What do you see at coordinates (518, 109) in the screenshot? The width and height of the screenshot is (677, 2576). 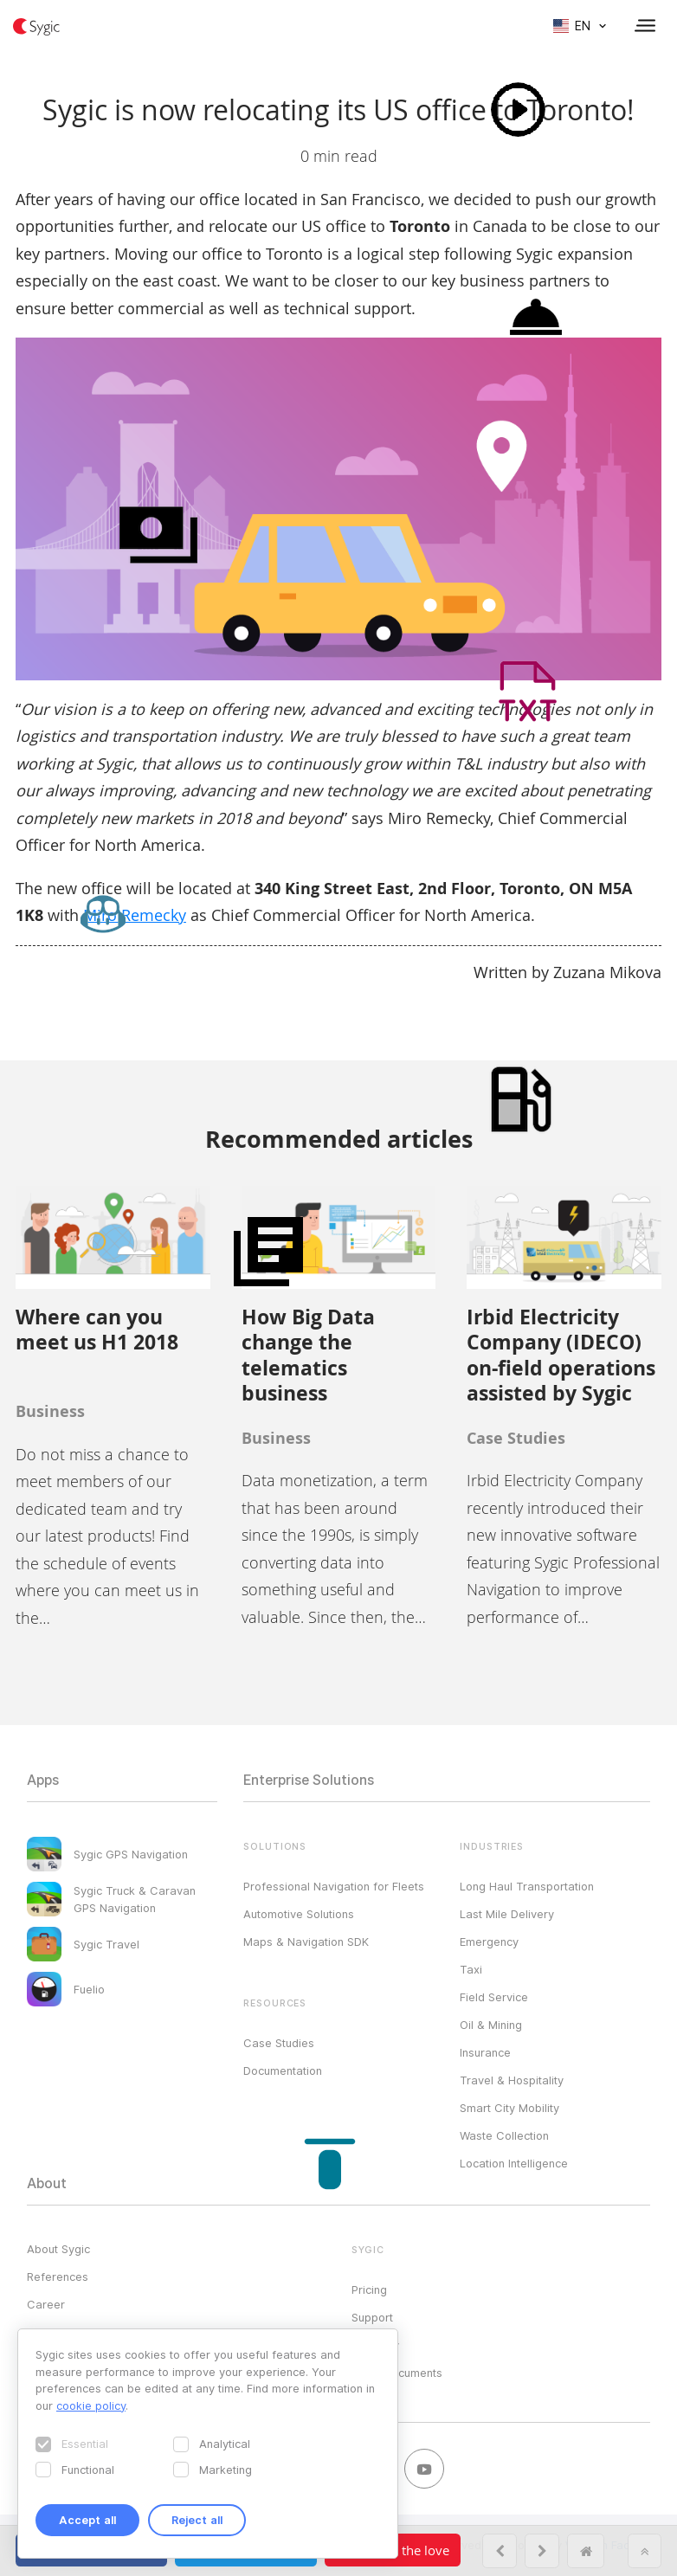 I see `play video or audio content` at bounding box center [518, 109].